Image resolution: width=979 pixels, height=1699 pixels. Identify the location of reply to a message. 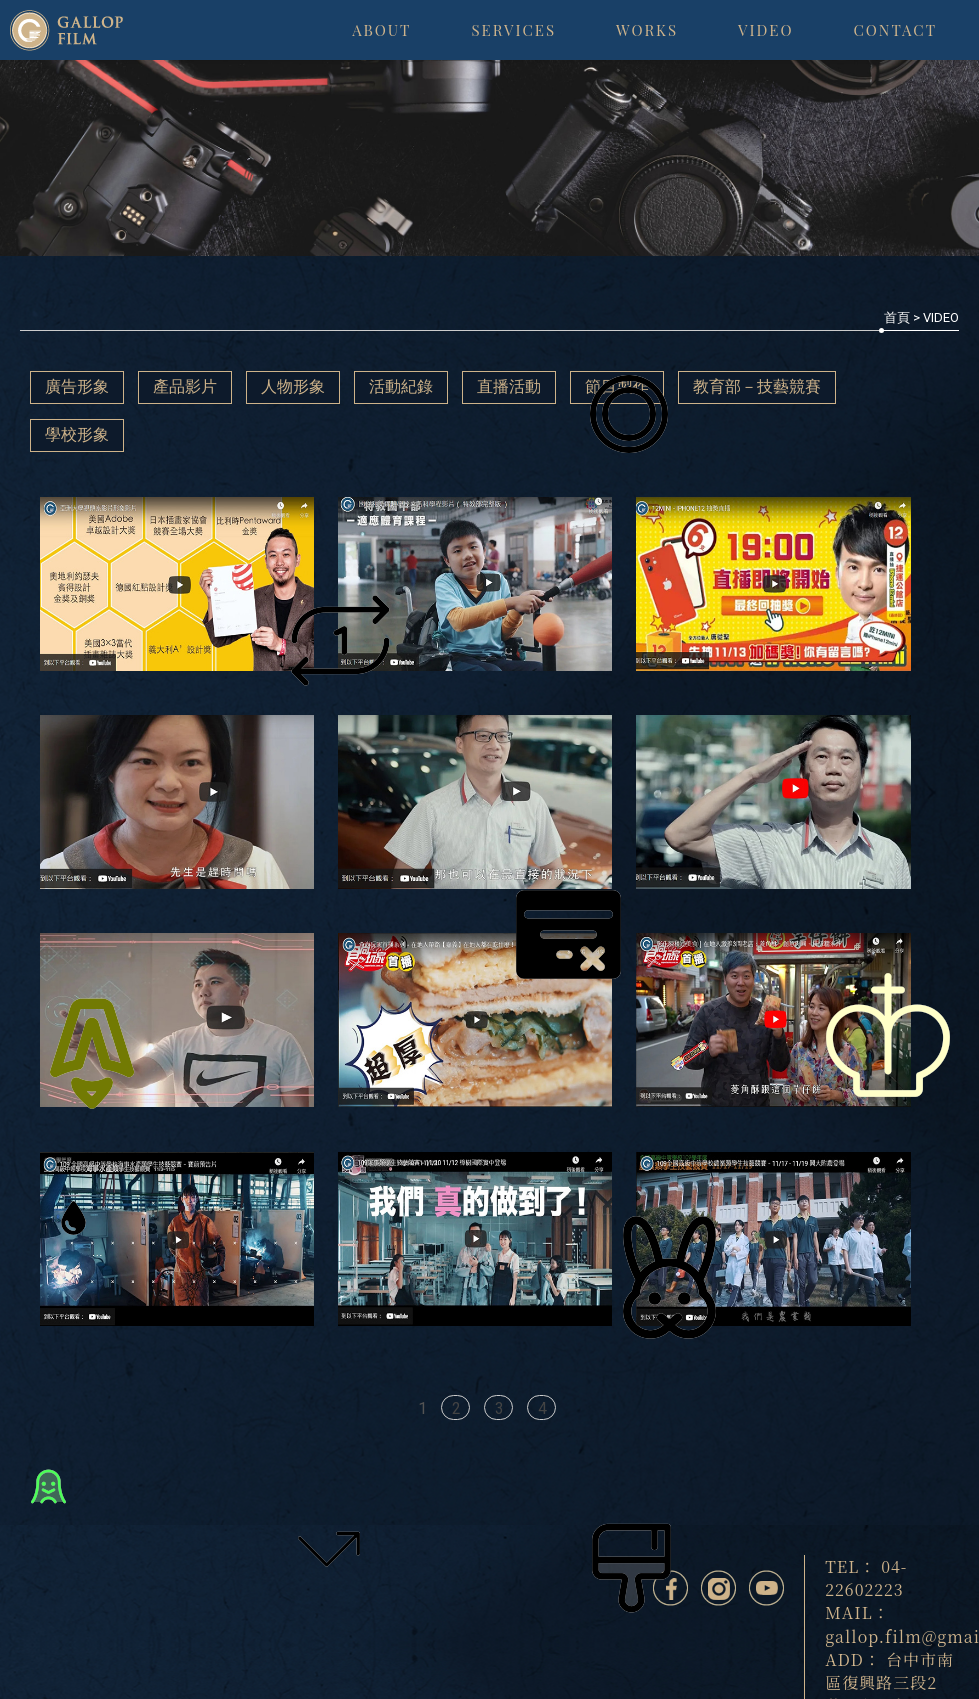
(329, 1547).